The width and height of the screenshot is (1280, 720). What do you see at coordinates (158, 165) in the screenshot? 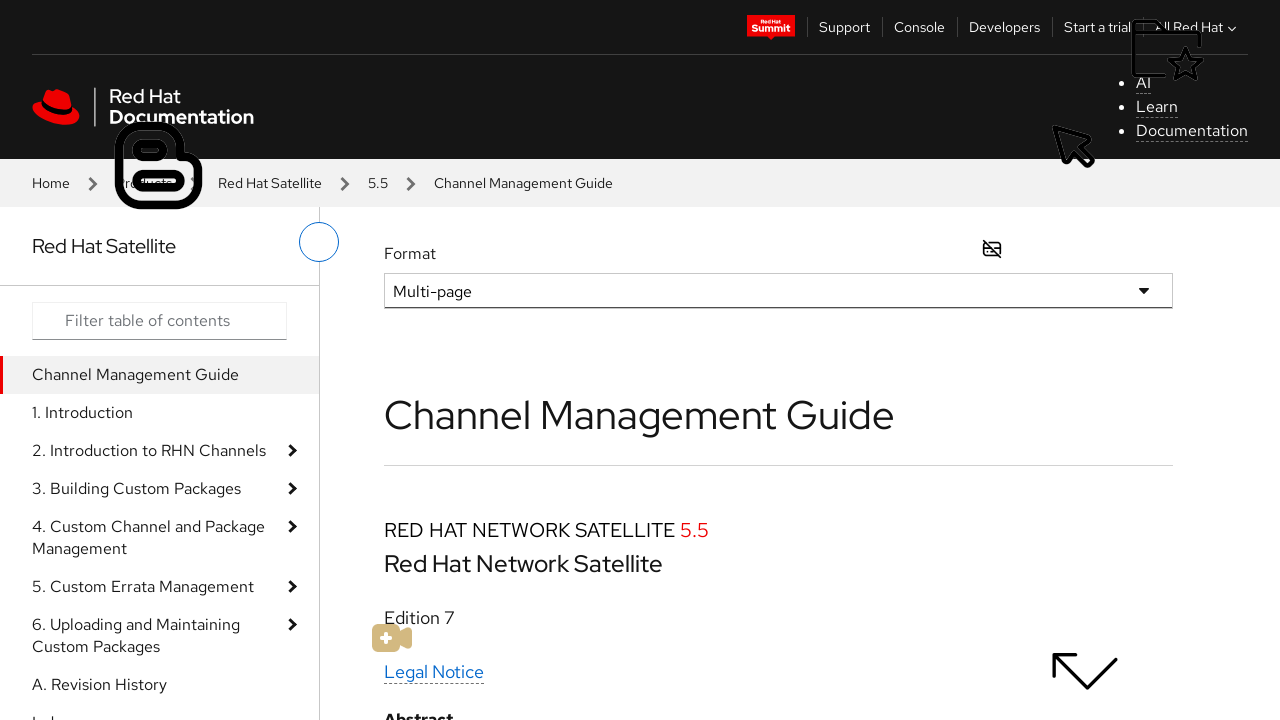
I see `open blogger app` at bounding box center [158, 165].